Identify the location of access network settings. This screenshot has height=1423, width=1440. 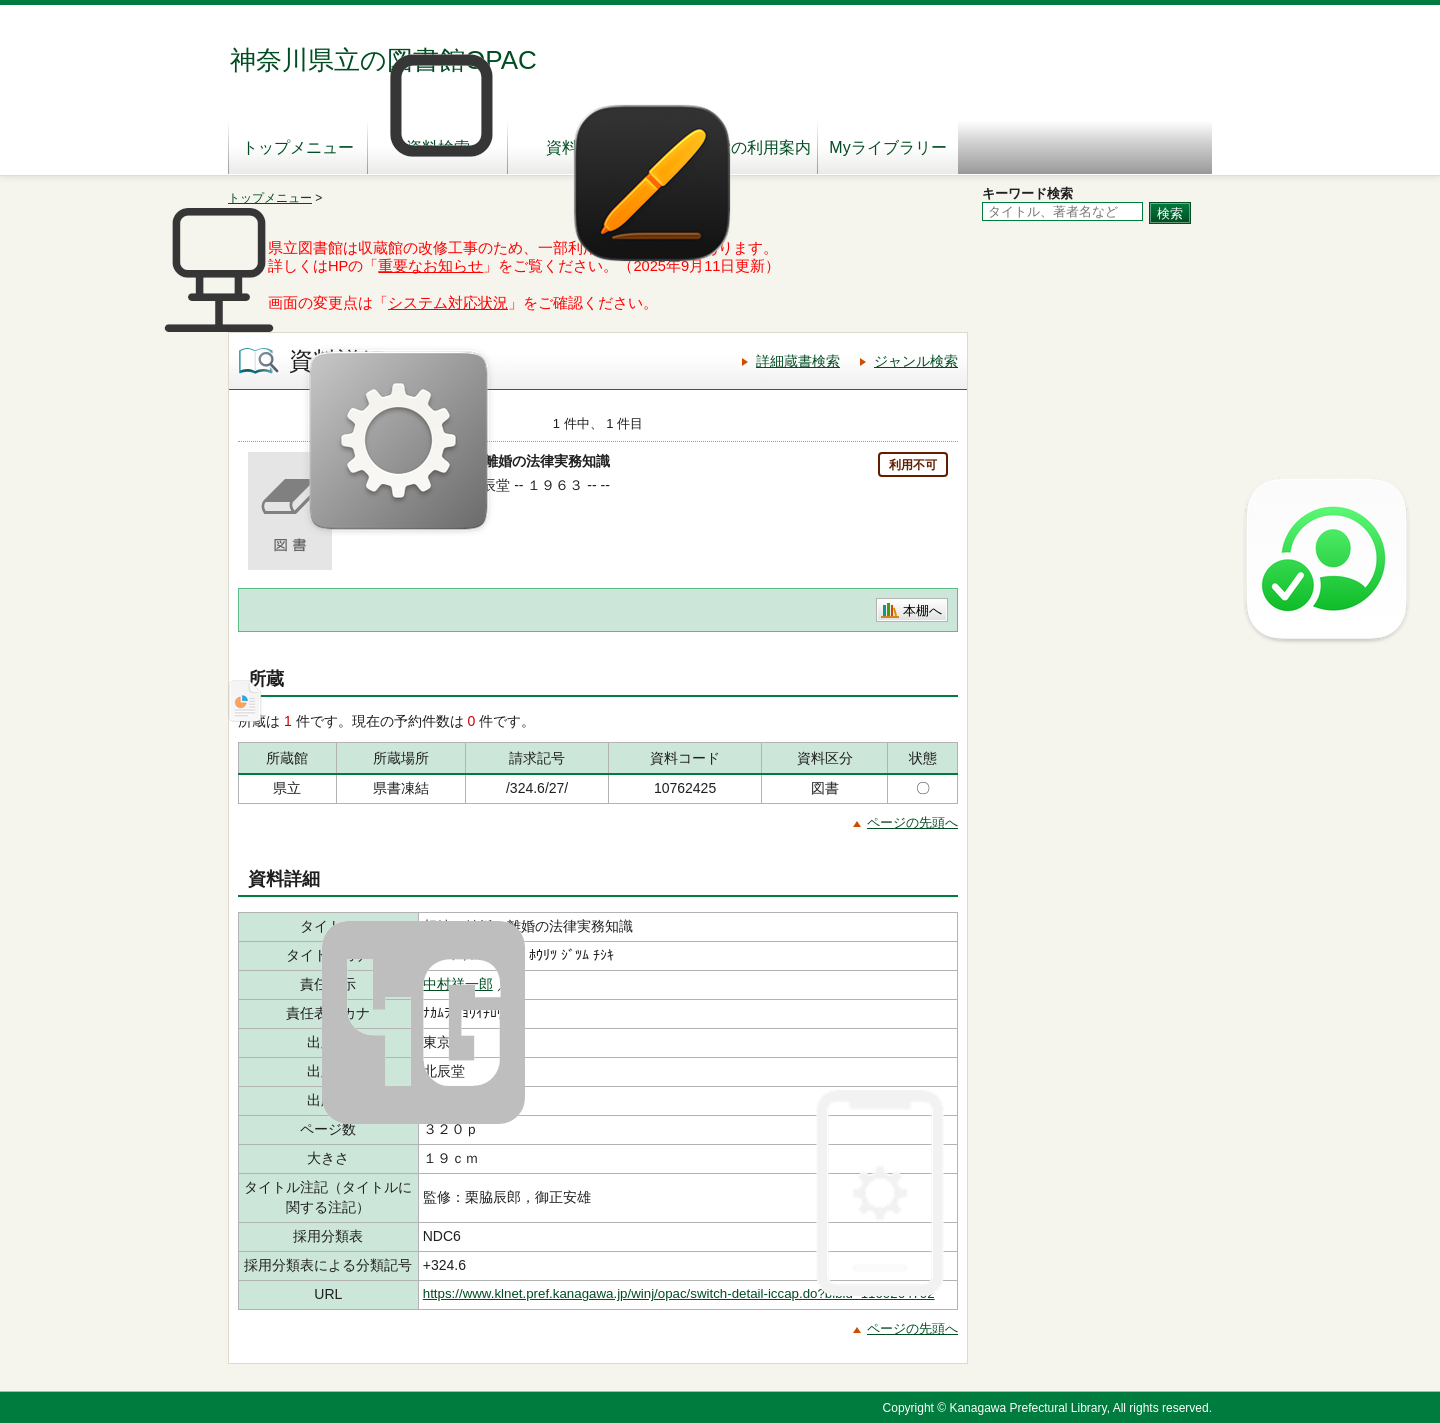
(219, 270).